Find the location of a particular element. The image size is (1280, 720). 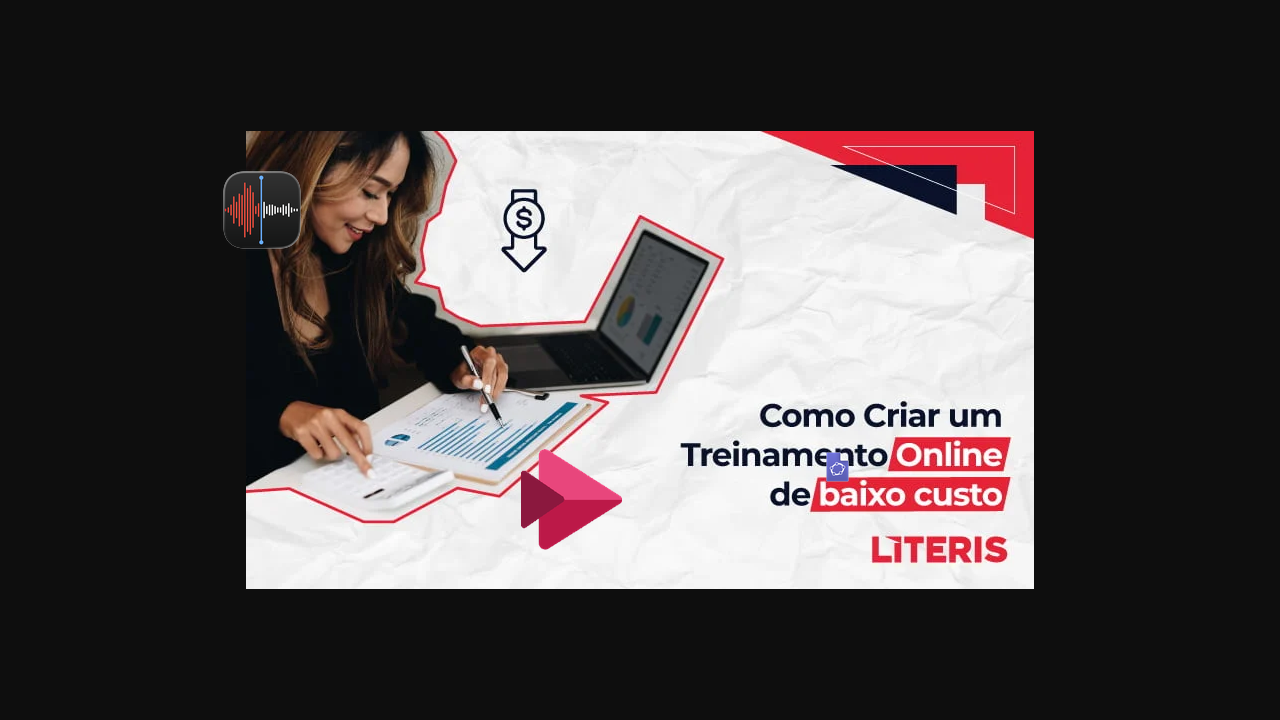

open the sound recorder app is located at coordinates (262, 210).